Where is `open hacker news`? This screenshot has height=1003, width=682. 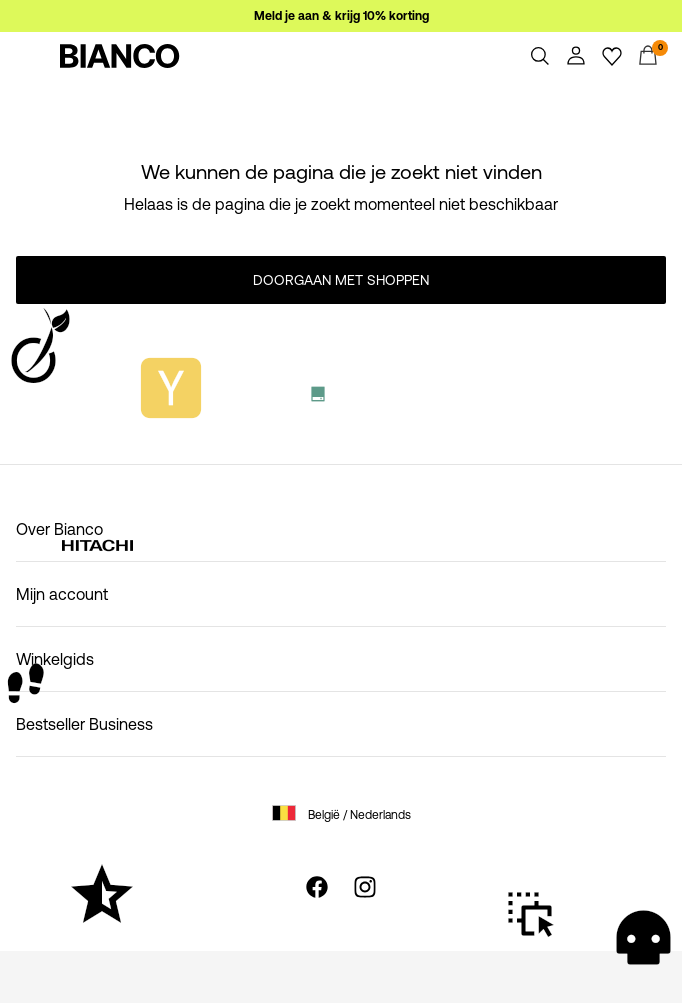
open hacker news is located at coordinates (171, 388).